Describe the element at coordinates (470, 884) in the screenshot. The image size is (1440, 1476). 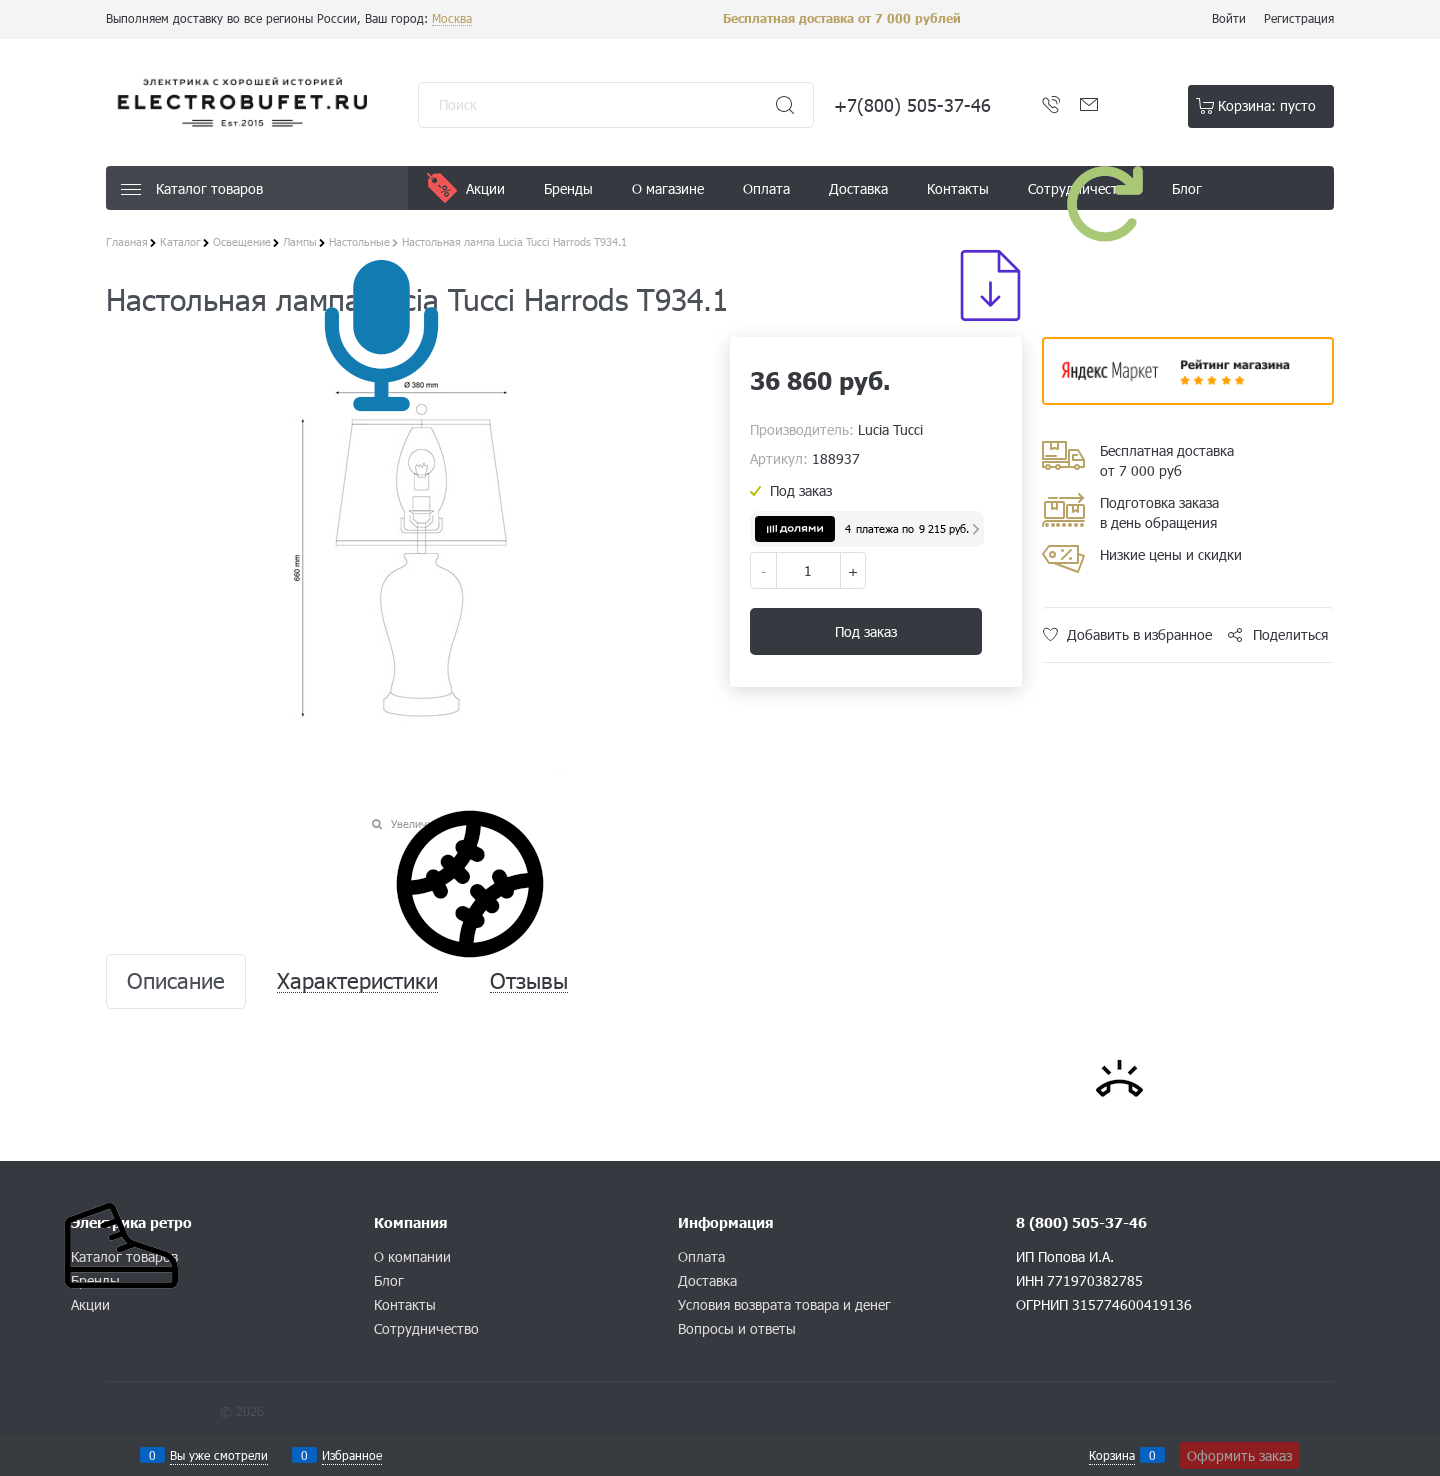
I see `view baseball scores or stats` at that location.